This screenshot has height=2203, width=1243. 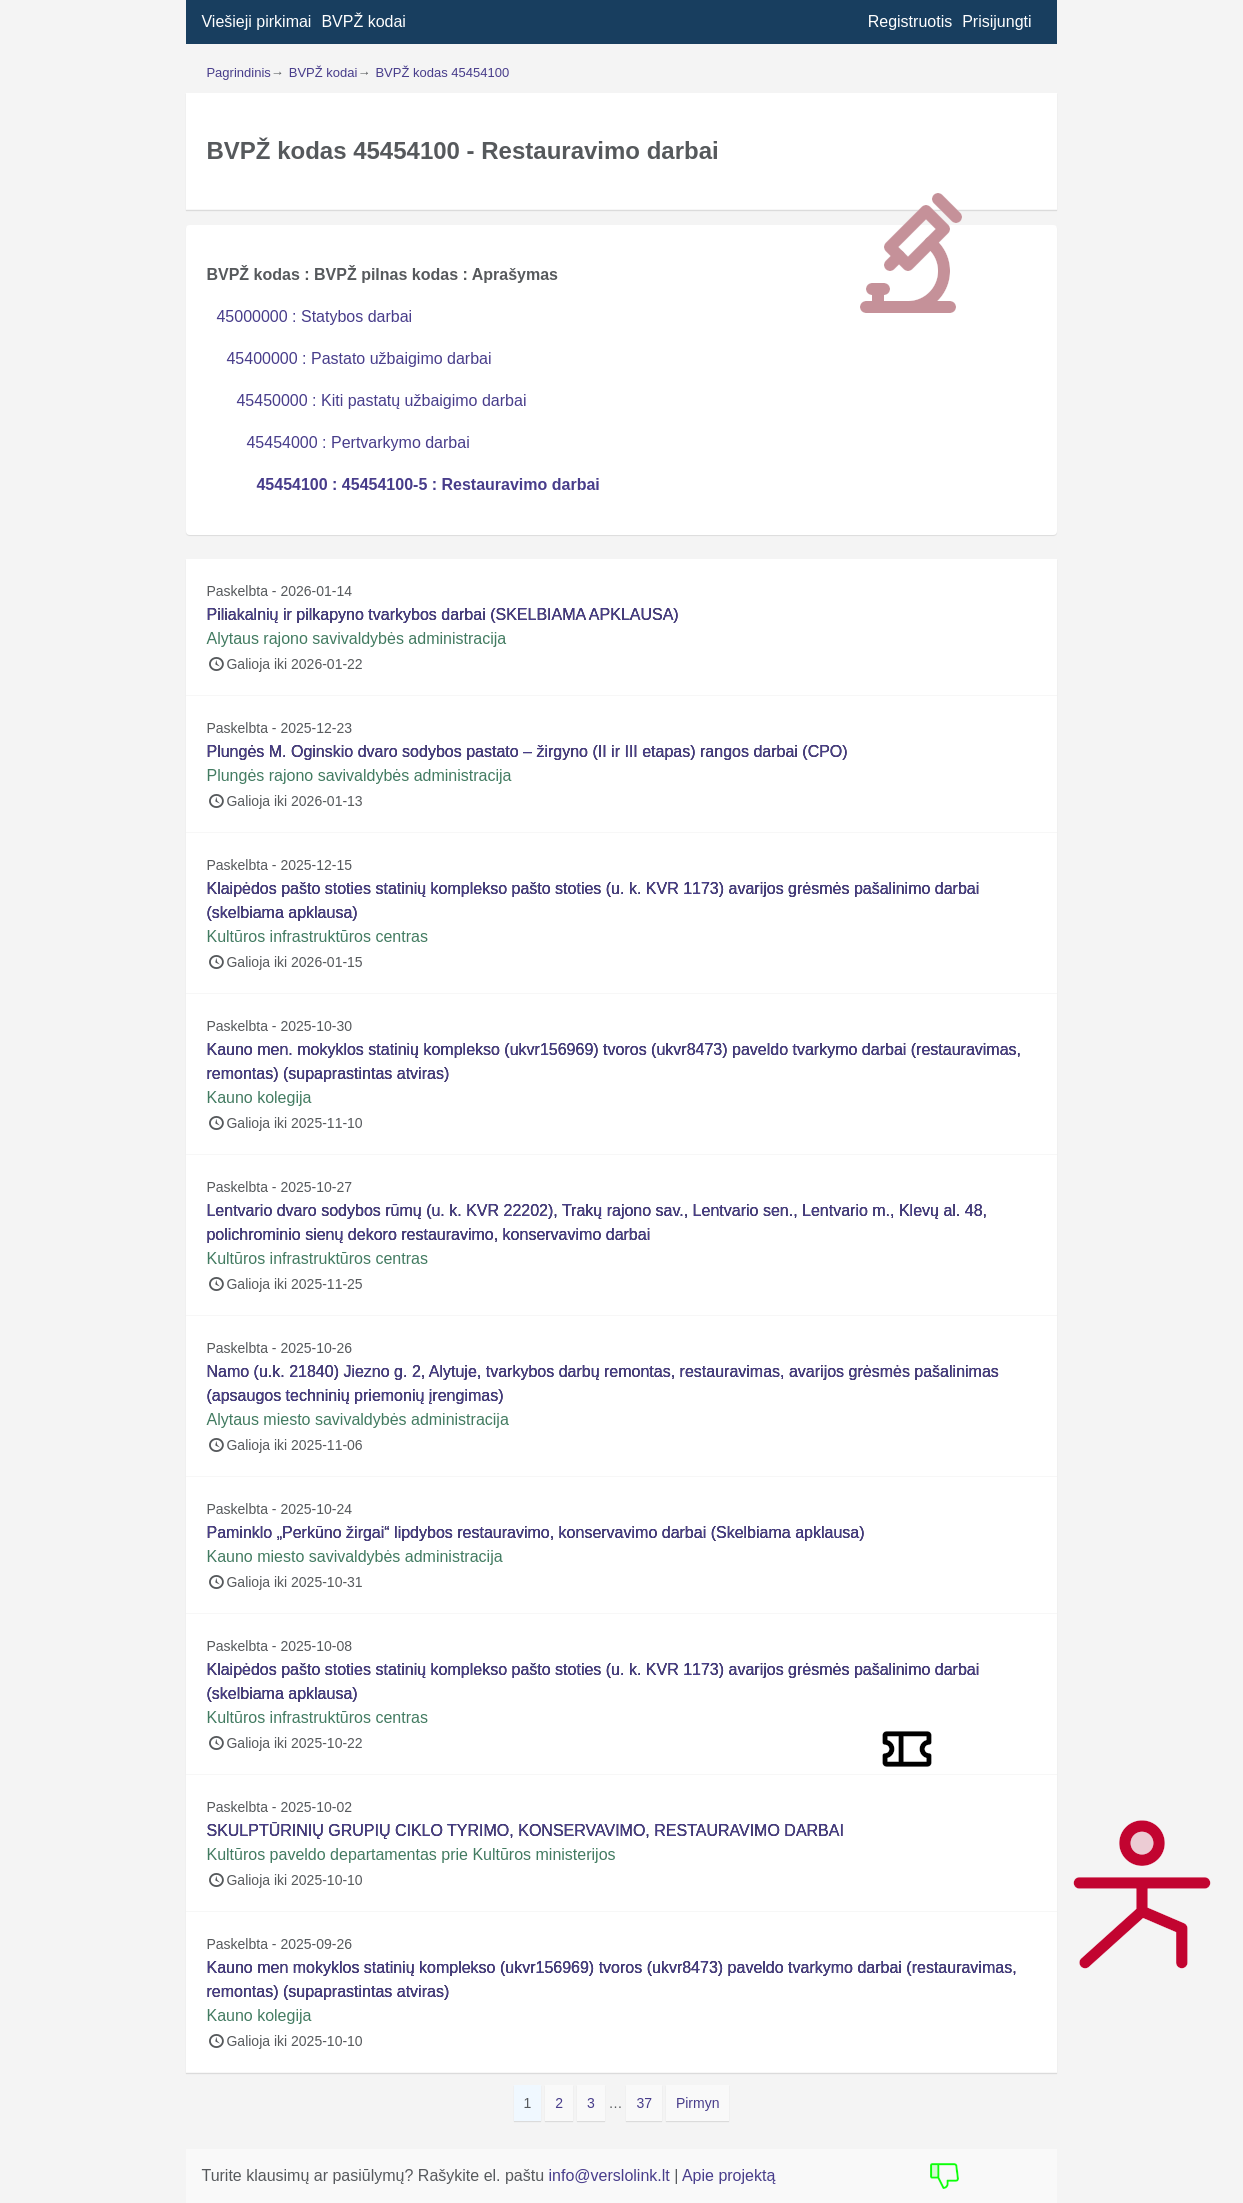 I want to click on access scientific or research tools, so click(x=908, y=253).